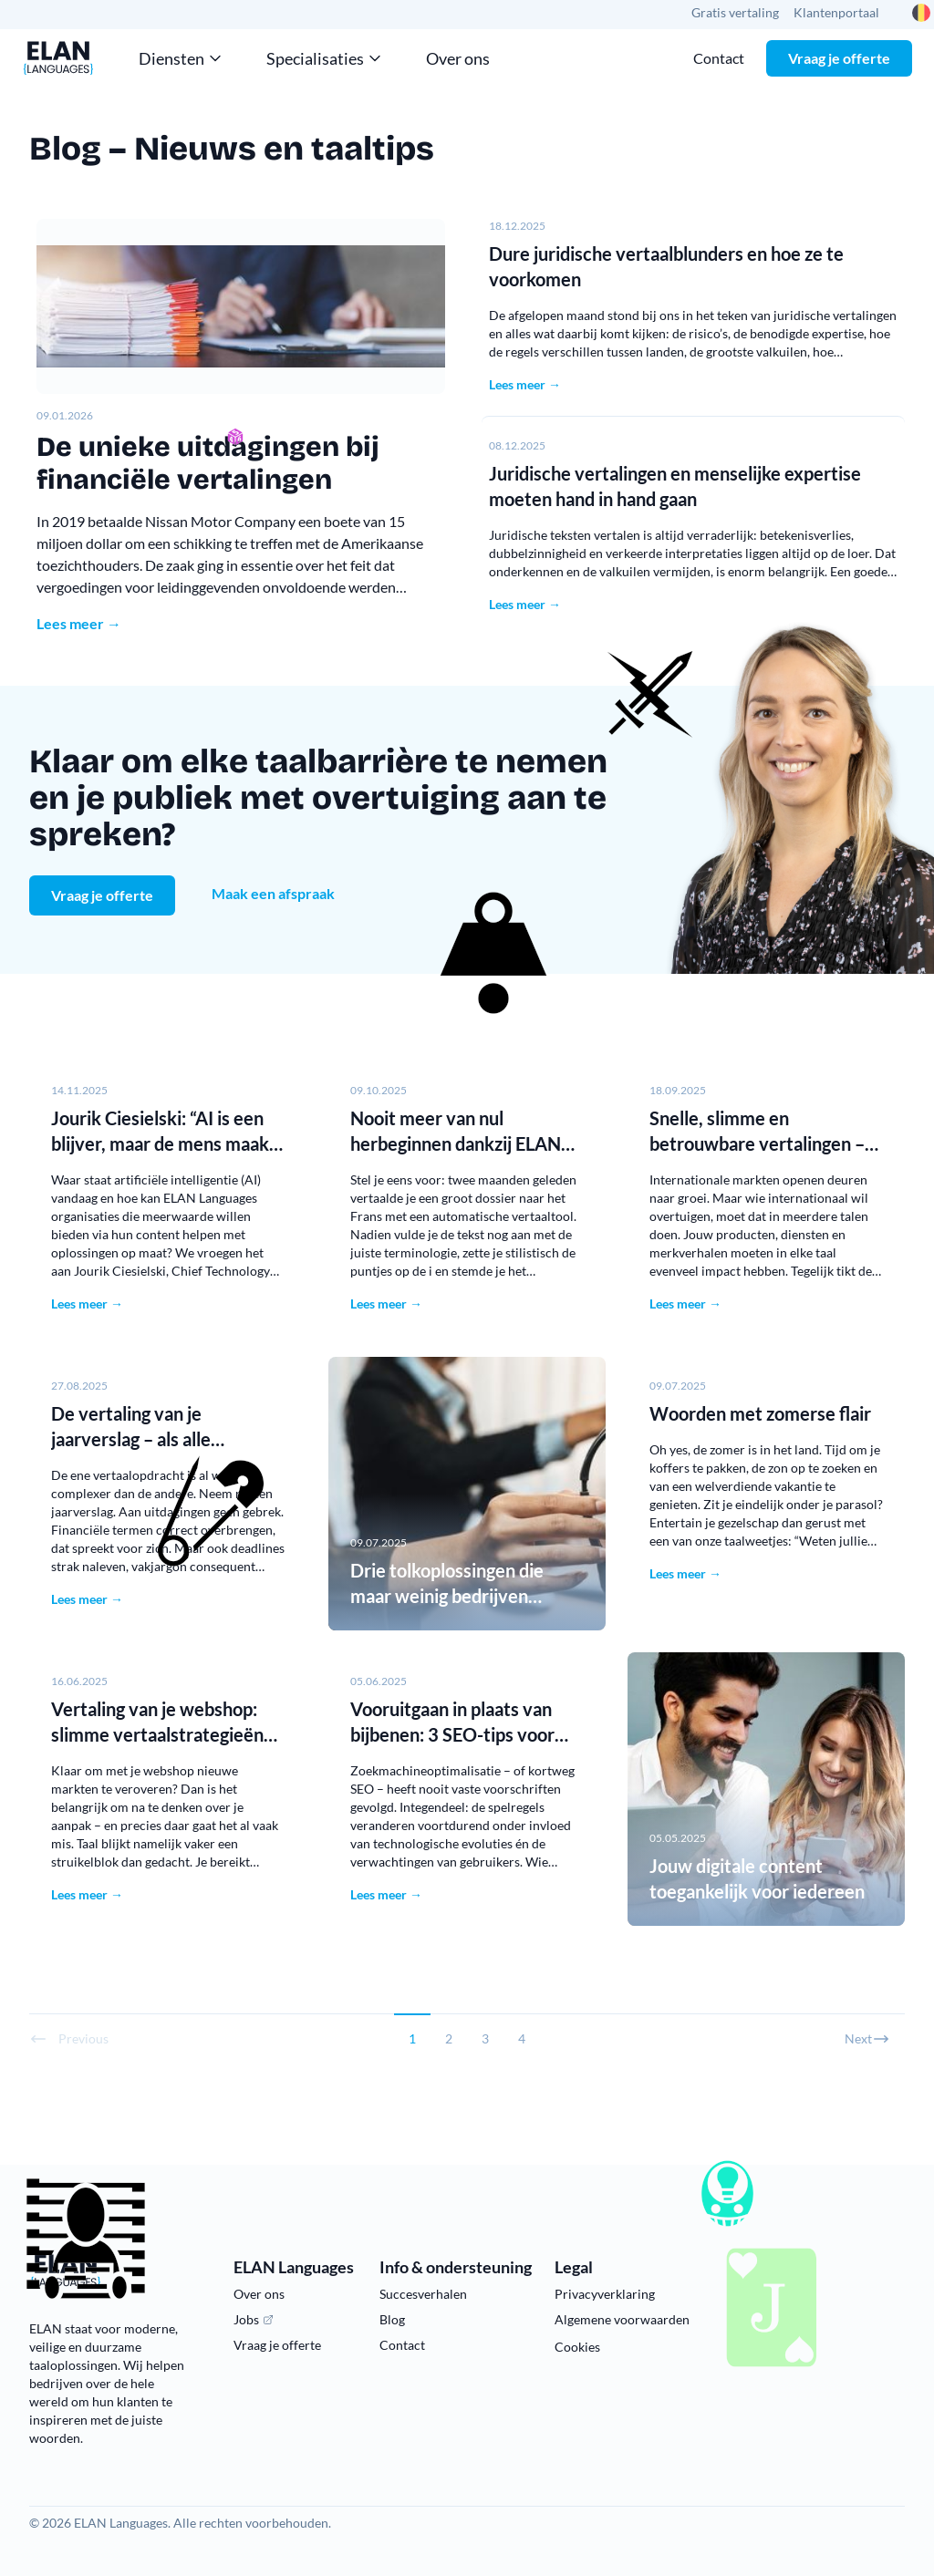 The image size is (934, 2576). What do you see at coordinates (86, 2239) in the screenshot?
I see `view criminal record or booking photo` at bounding box center [86, 2239].